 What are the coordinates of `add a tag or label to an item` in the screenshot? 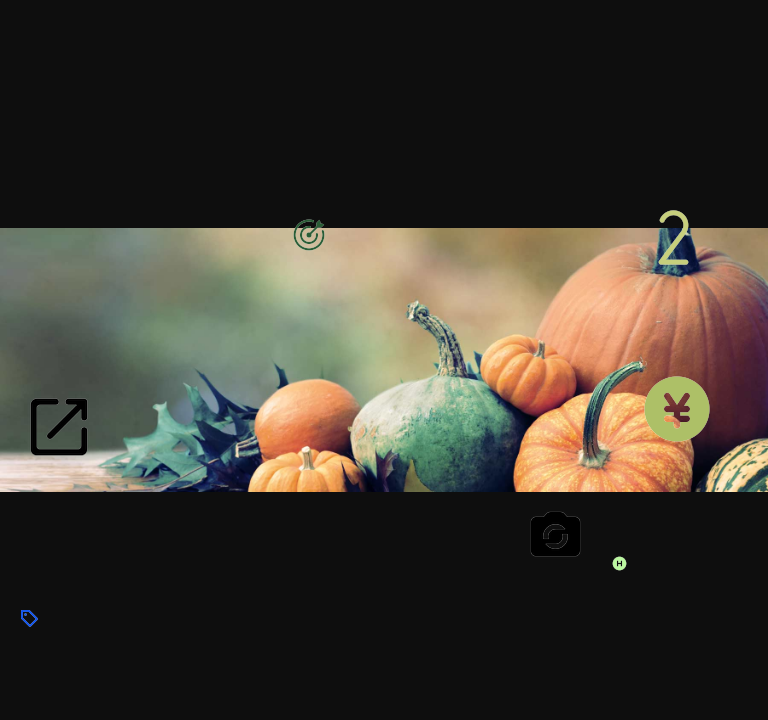 It's located at (28, 617).